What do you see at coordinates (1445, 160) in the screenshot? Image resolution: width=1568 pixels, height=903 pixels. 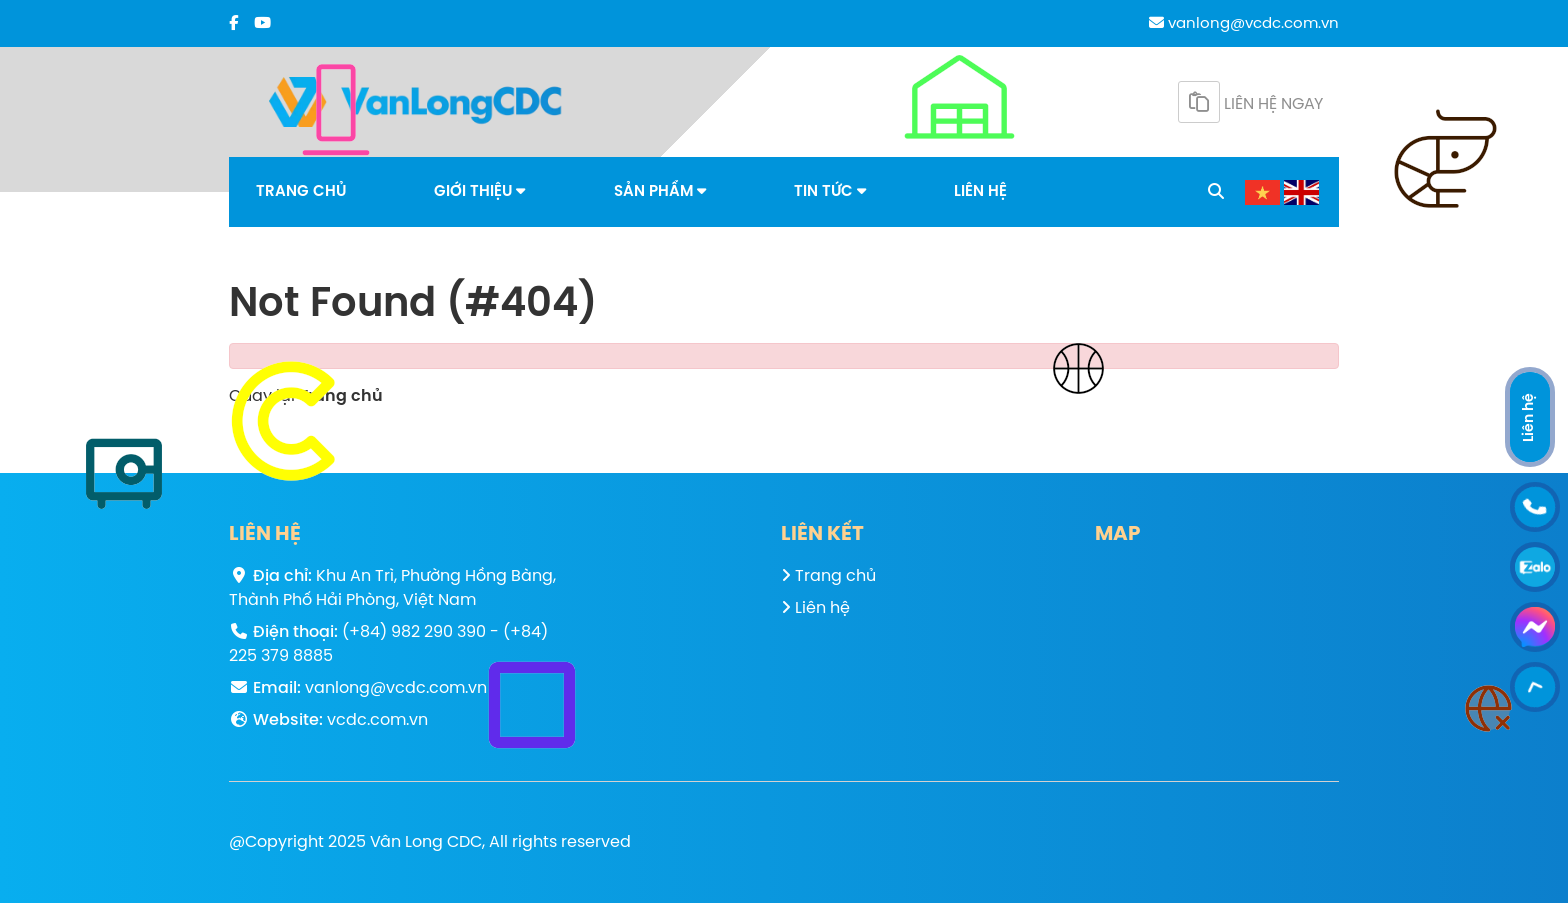 I see `select shrimp or seafood dietary preference` at bounding box center [1445, 160].